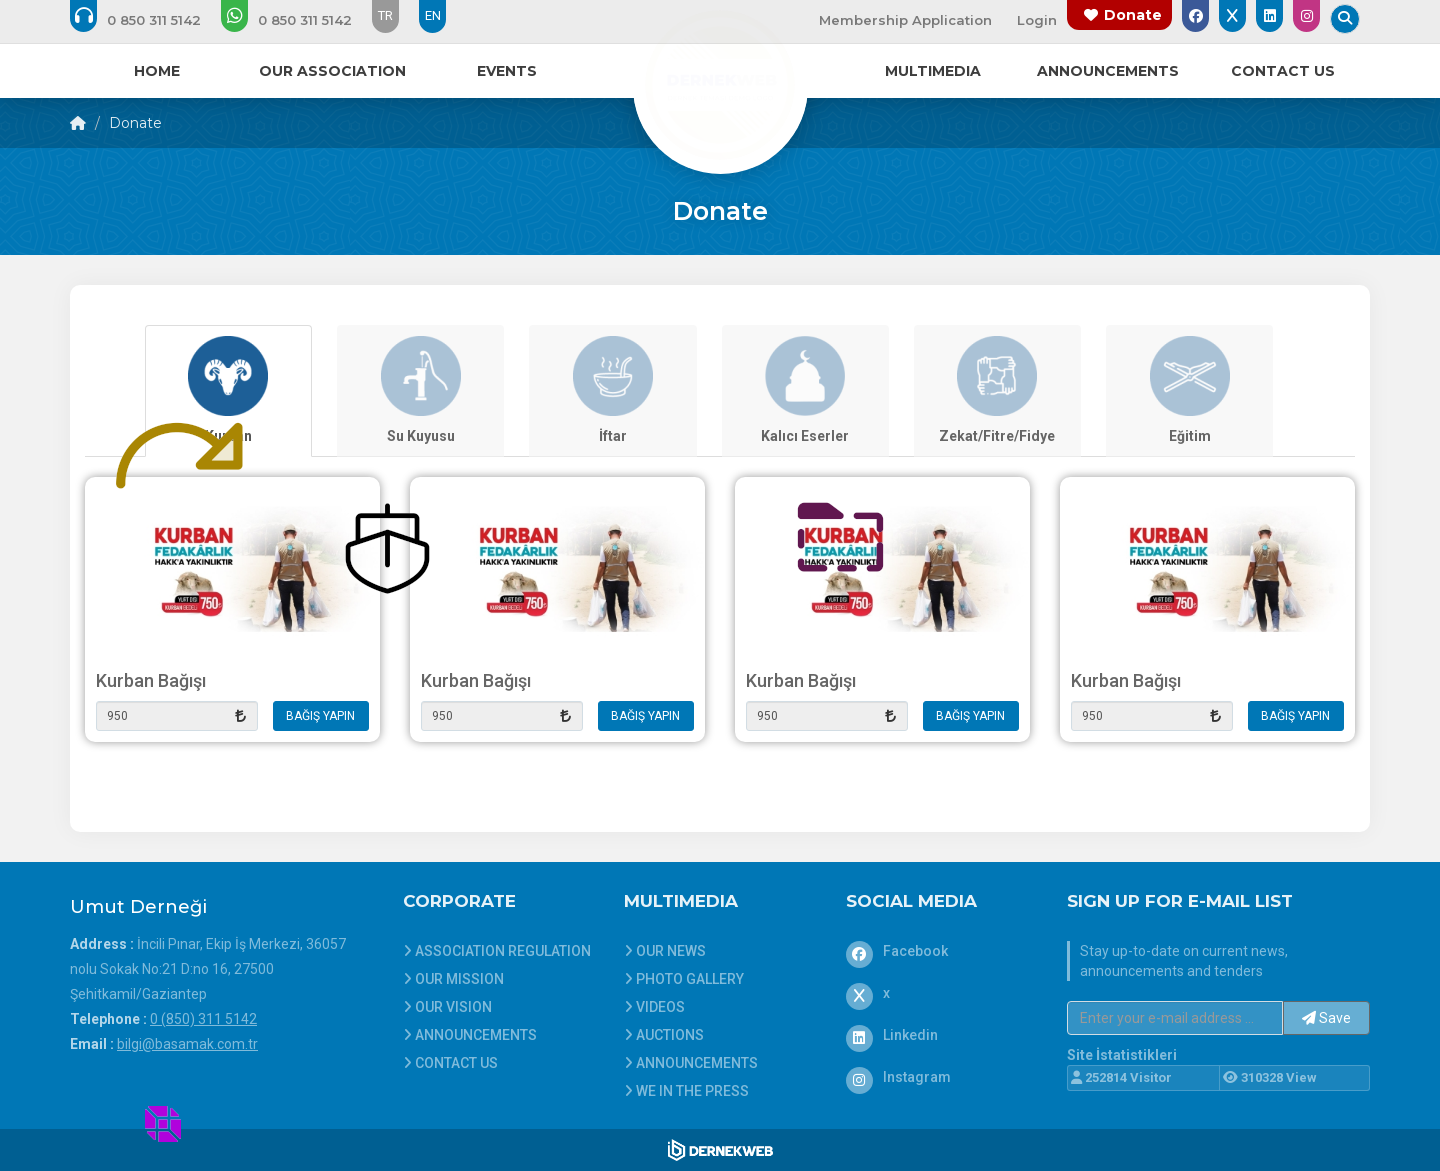 This screenshot has width=1440, height=1171. What do you see at coordinates (840, 535) in the screenshot?
I see `create a new folder` at bounding box center [840, 535].